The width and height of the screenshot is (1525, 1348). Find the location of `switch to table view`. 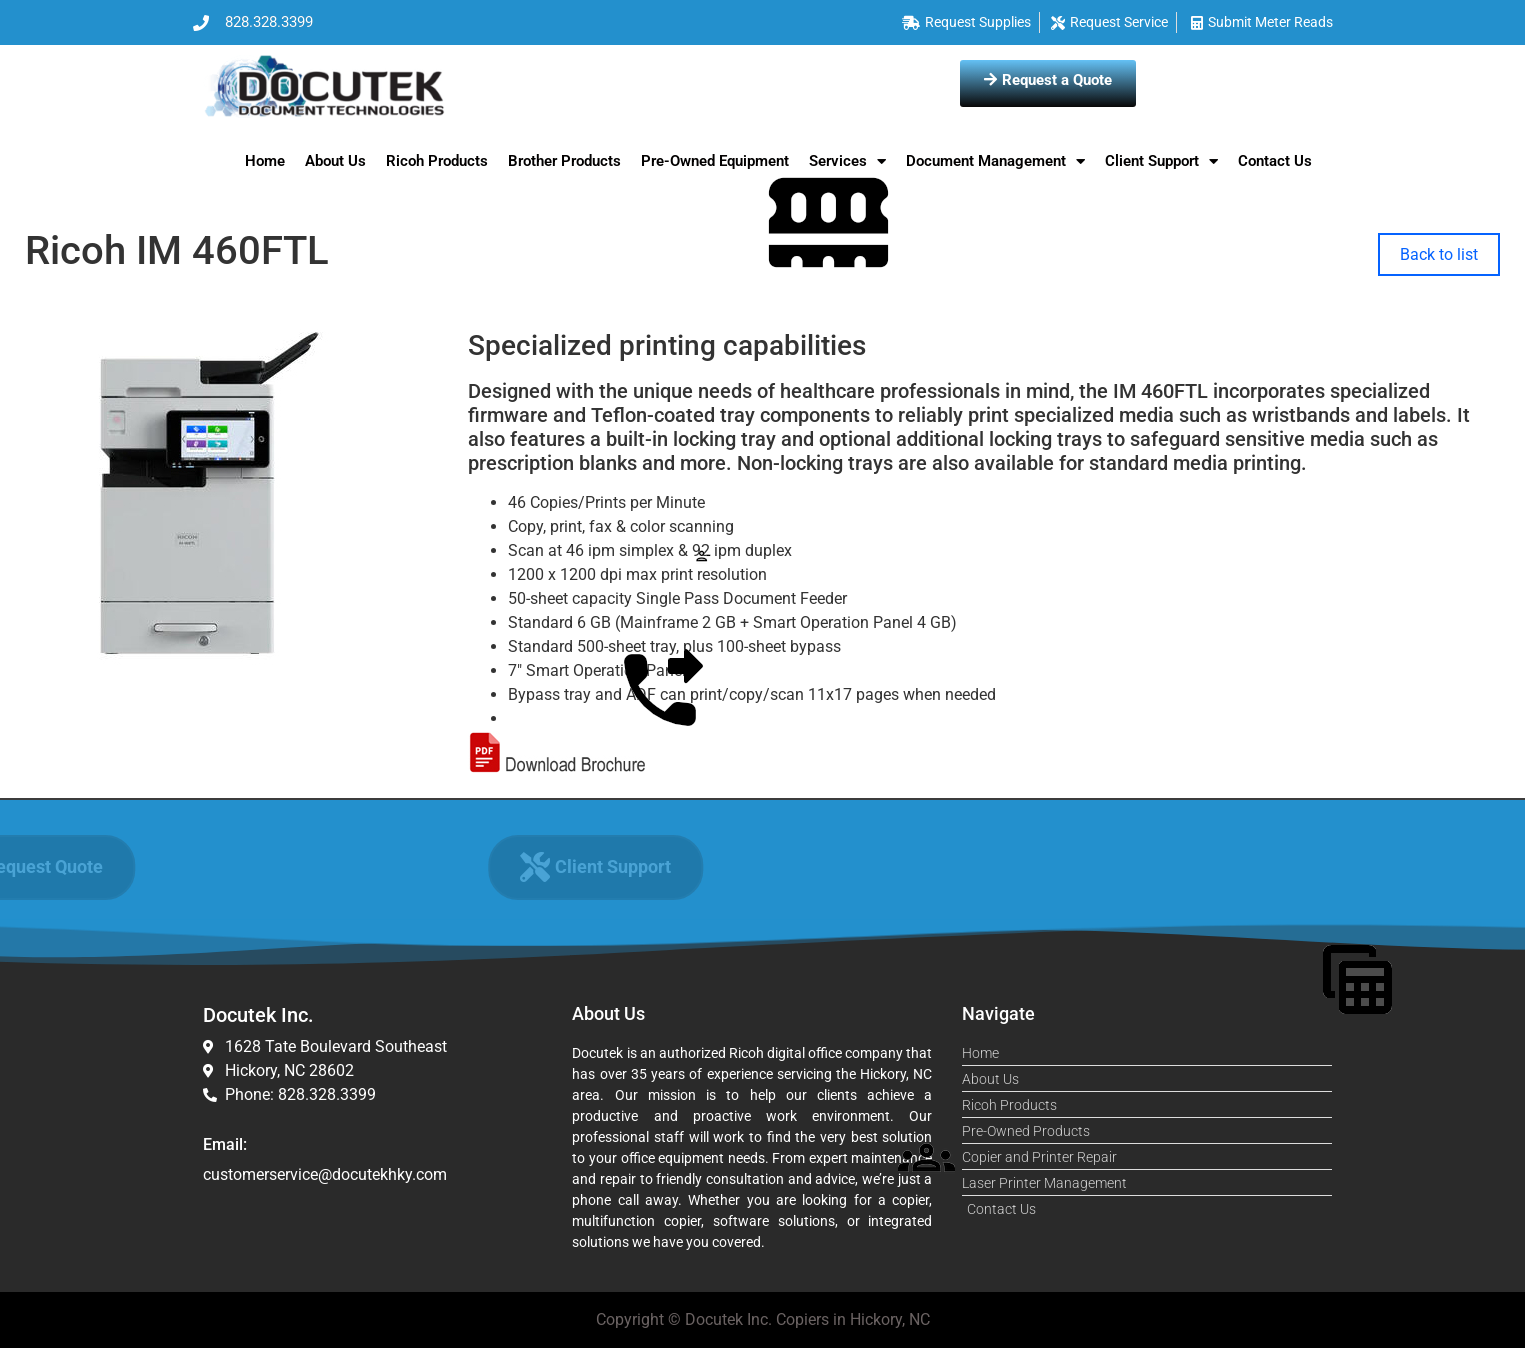

switch to table view is located at coordinates (1357, 979).